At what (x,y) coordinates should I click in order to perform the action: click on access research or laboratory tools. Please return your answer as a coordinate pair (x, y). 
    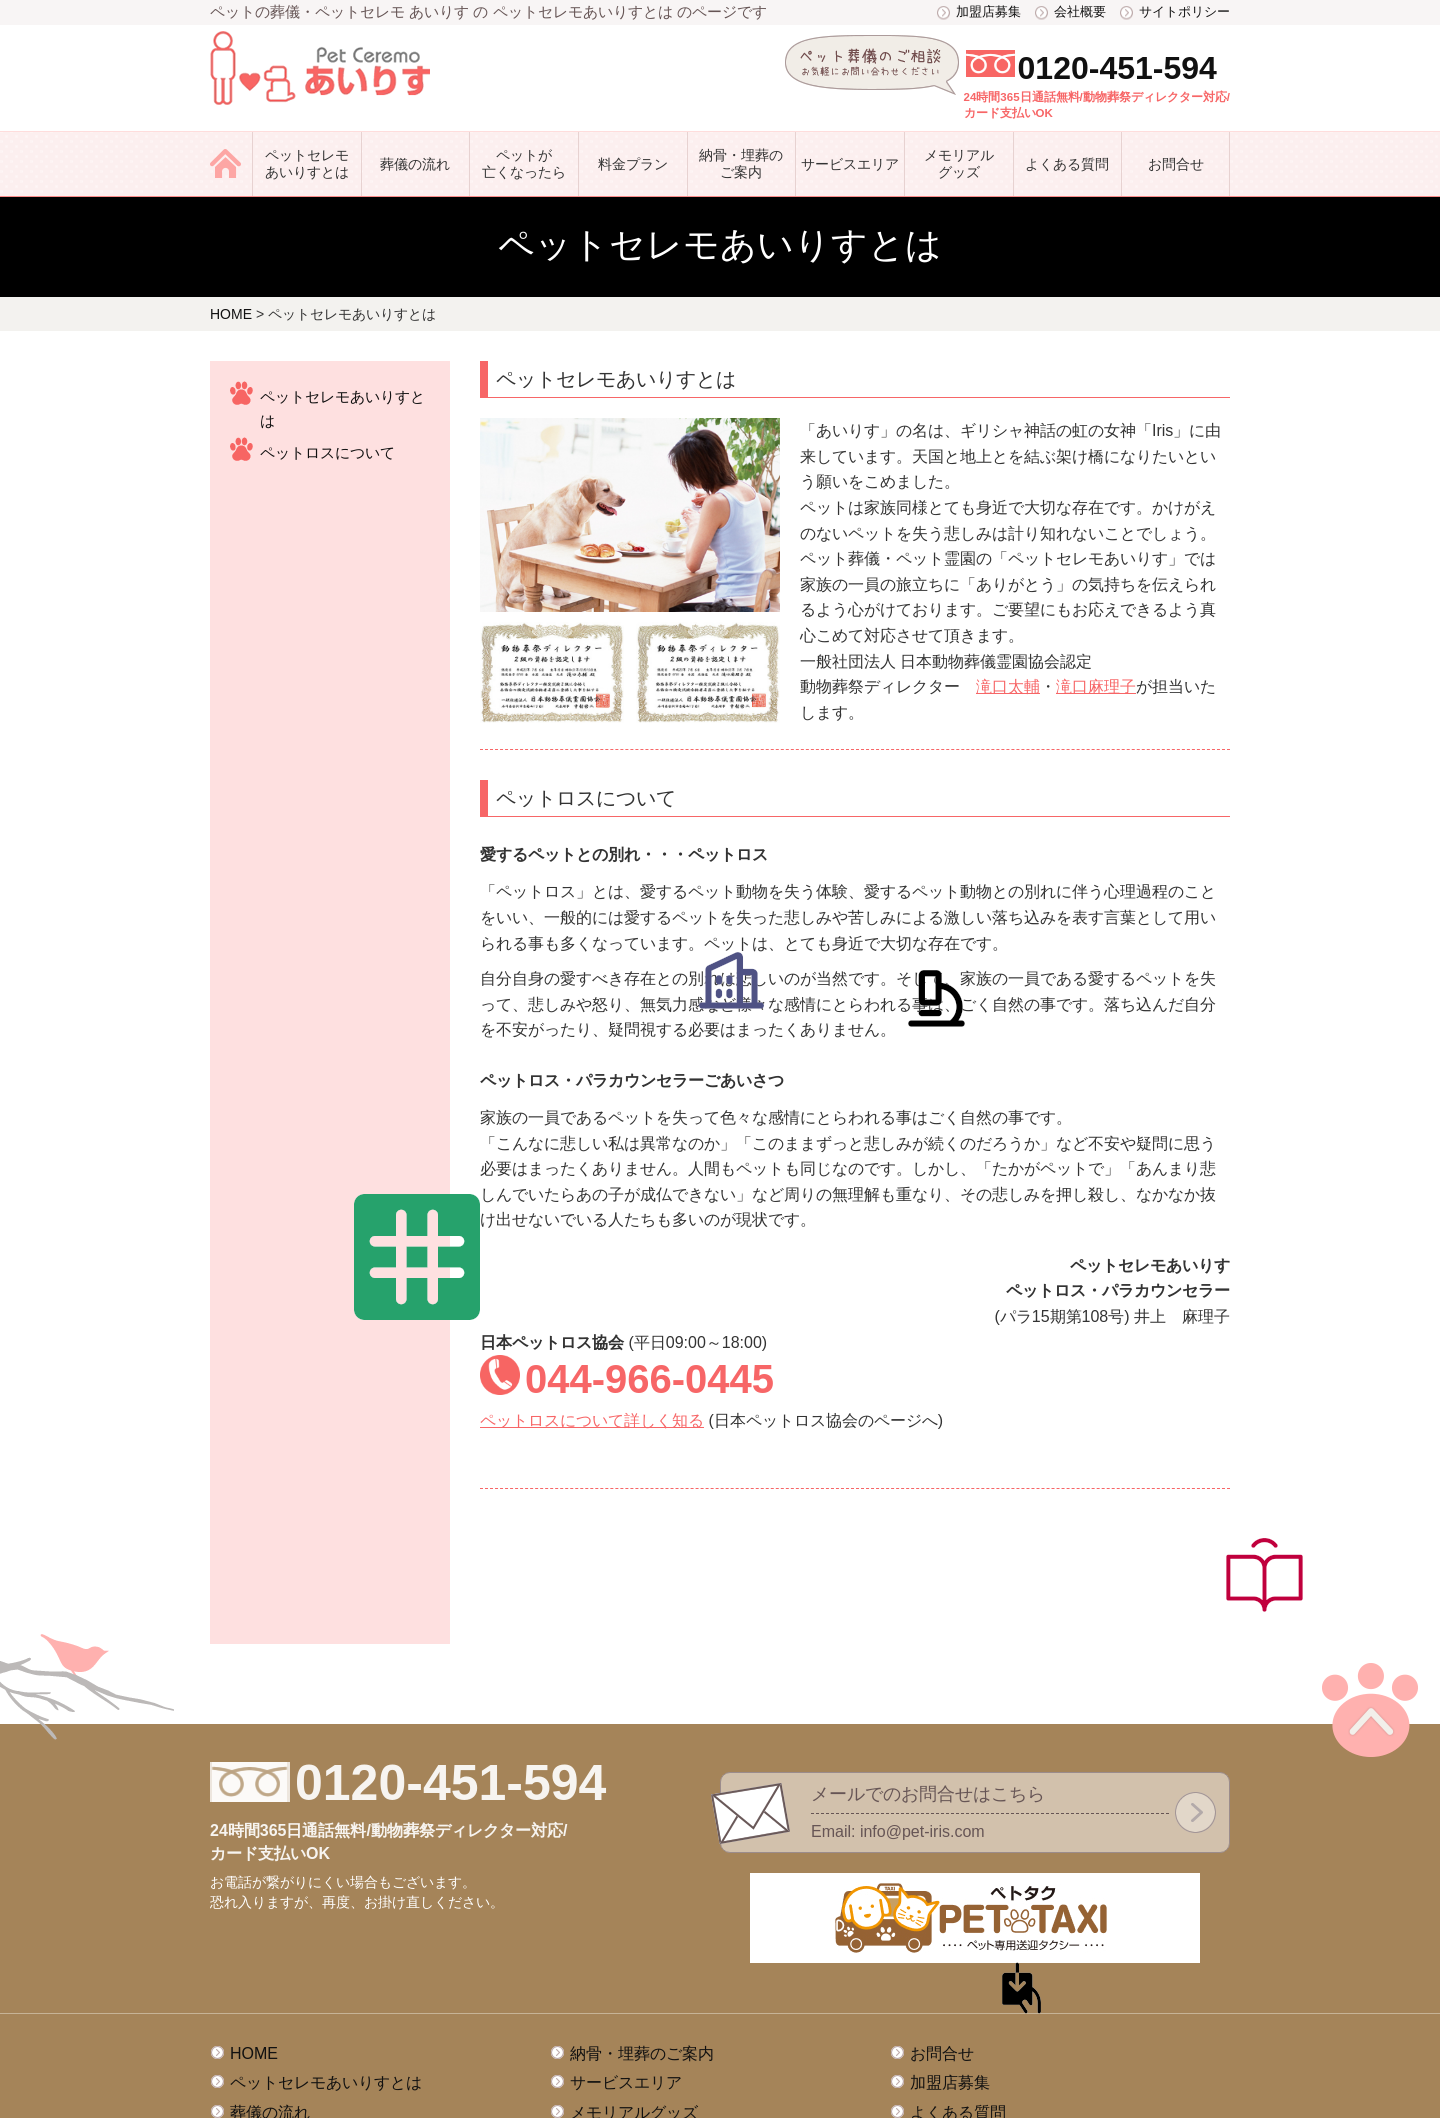
    Looking at the image, I should click on (936, 1000).